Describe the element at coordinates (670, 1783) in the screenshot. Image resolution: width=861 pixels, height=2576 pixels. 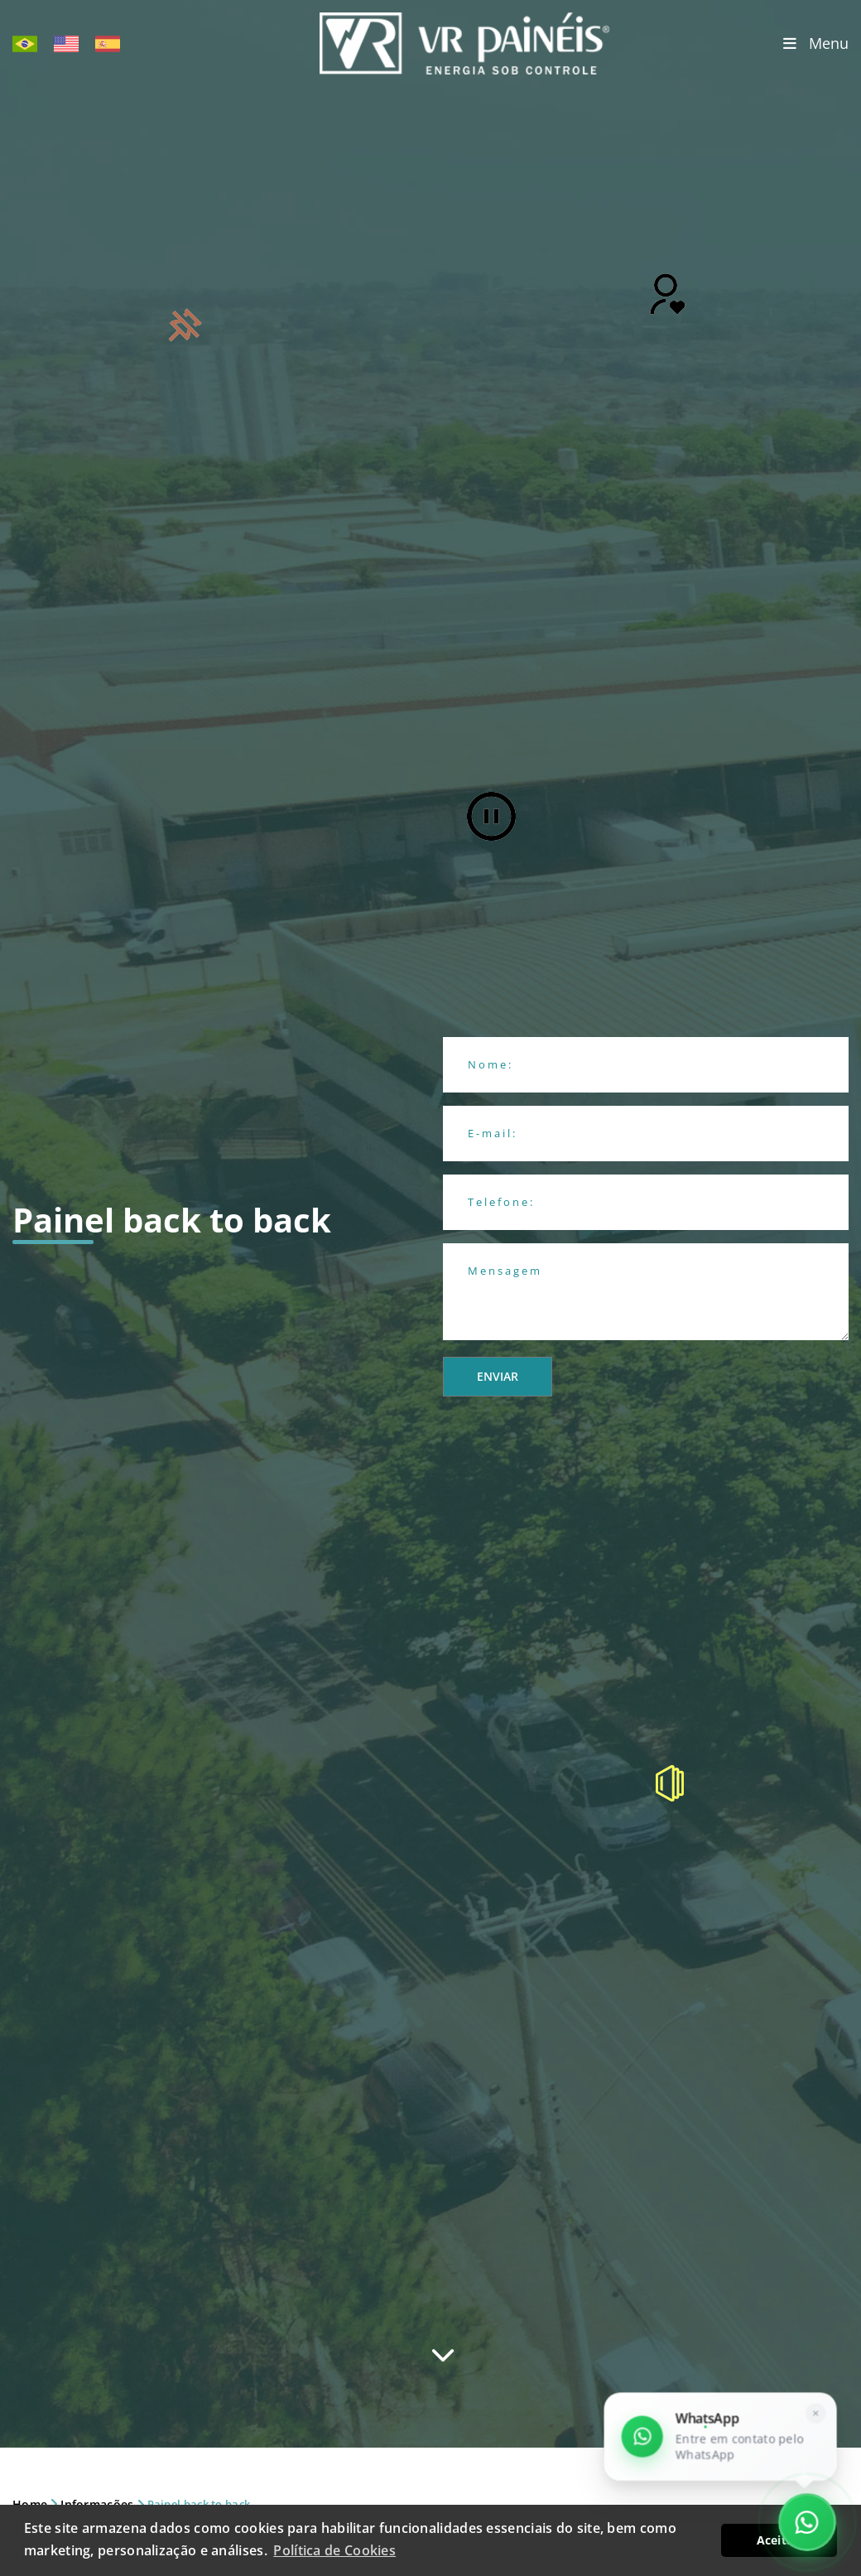
I see `open outline knowledge base app` at that location.